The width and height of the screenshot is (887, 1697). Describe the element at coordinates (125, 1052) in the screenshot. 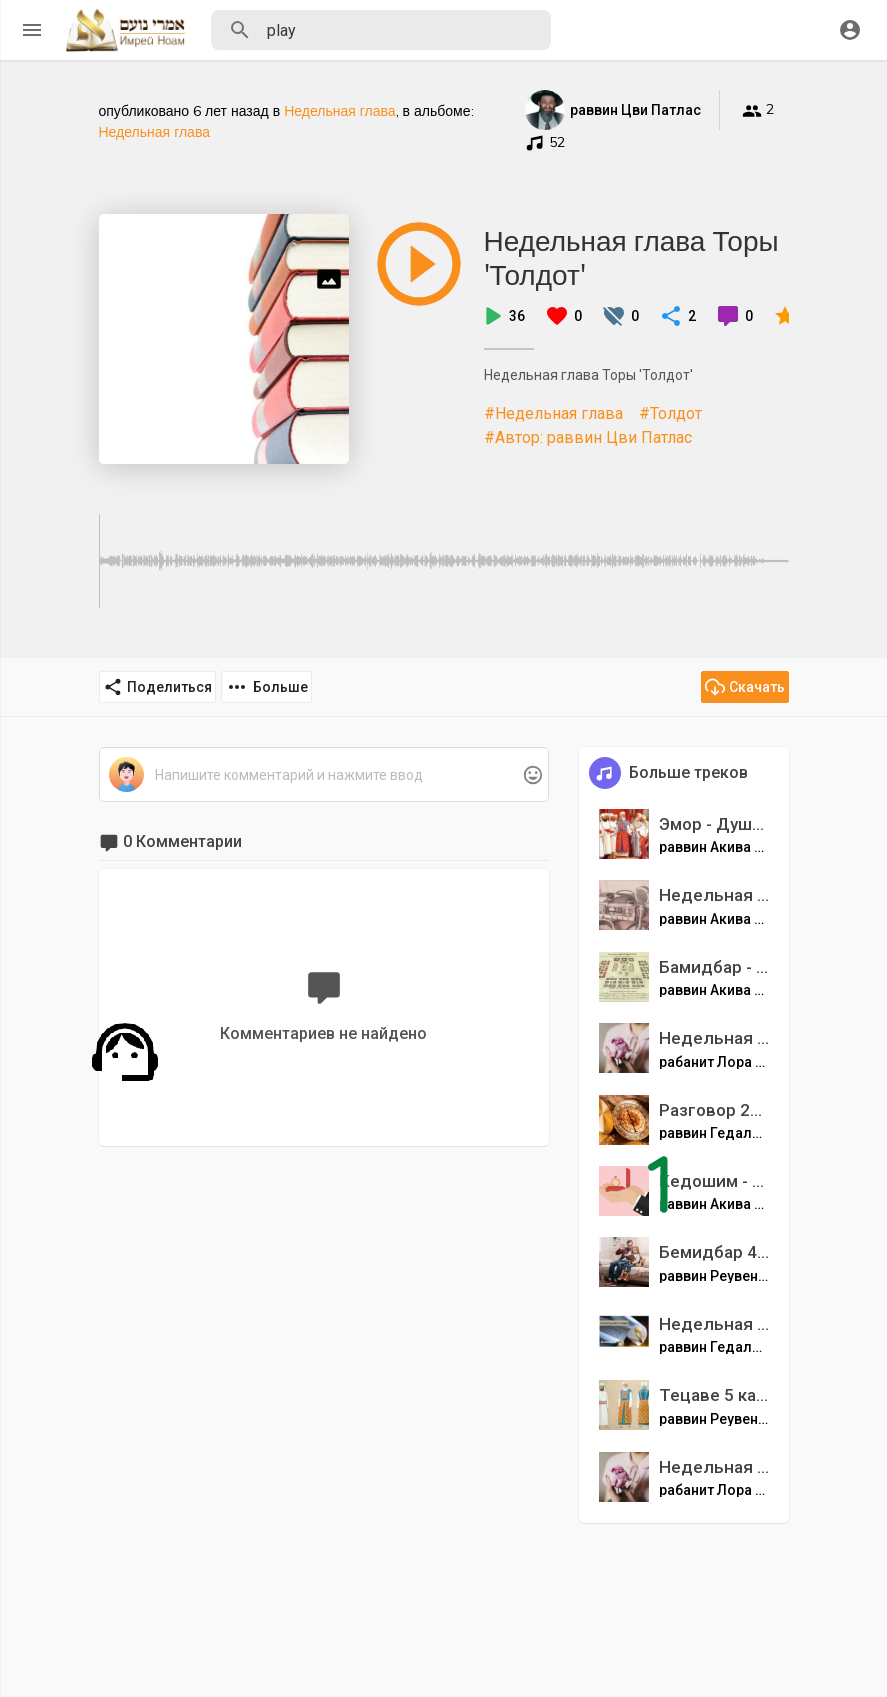

I see `contact customer support` at that location.